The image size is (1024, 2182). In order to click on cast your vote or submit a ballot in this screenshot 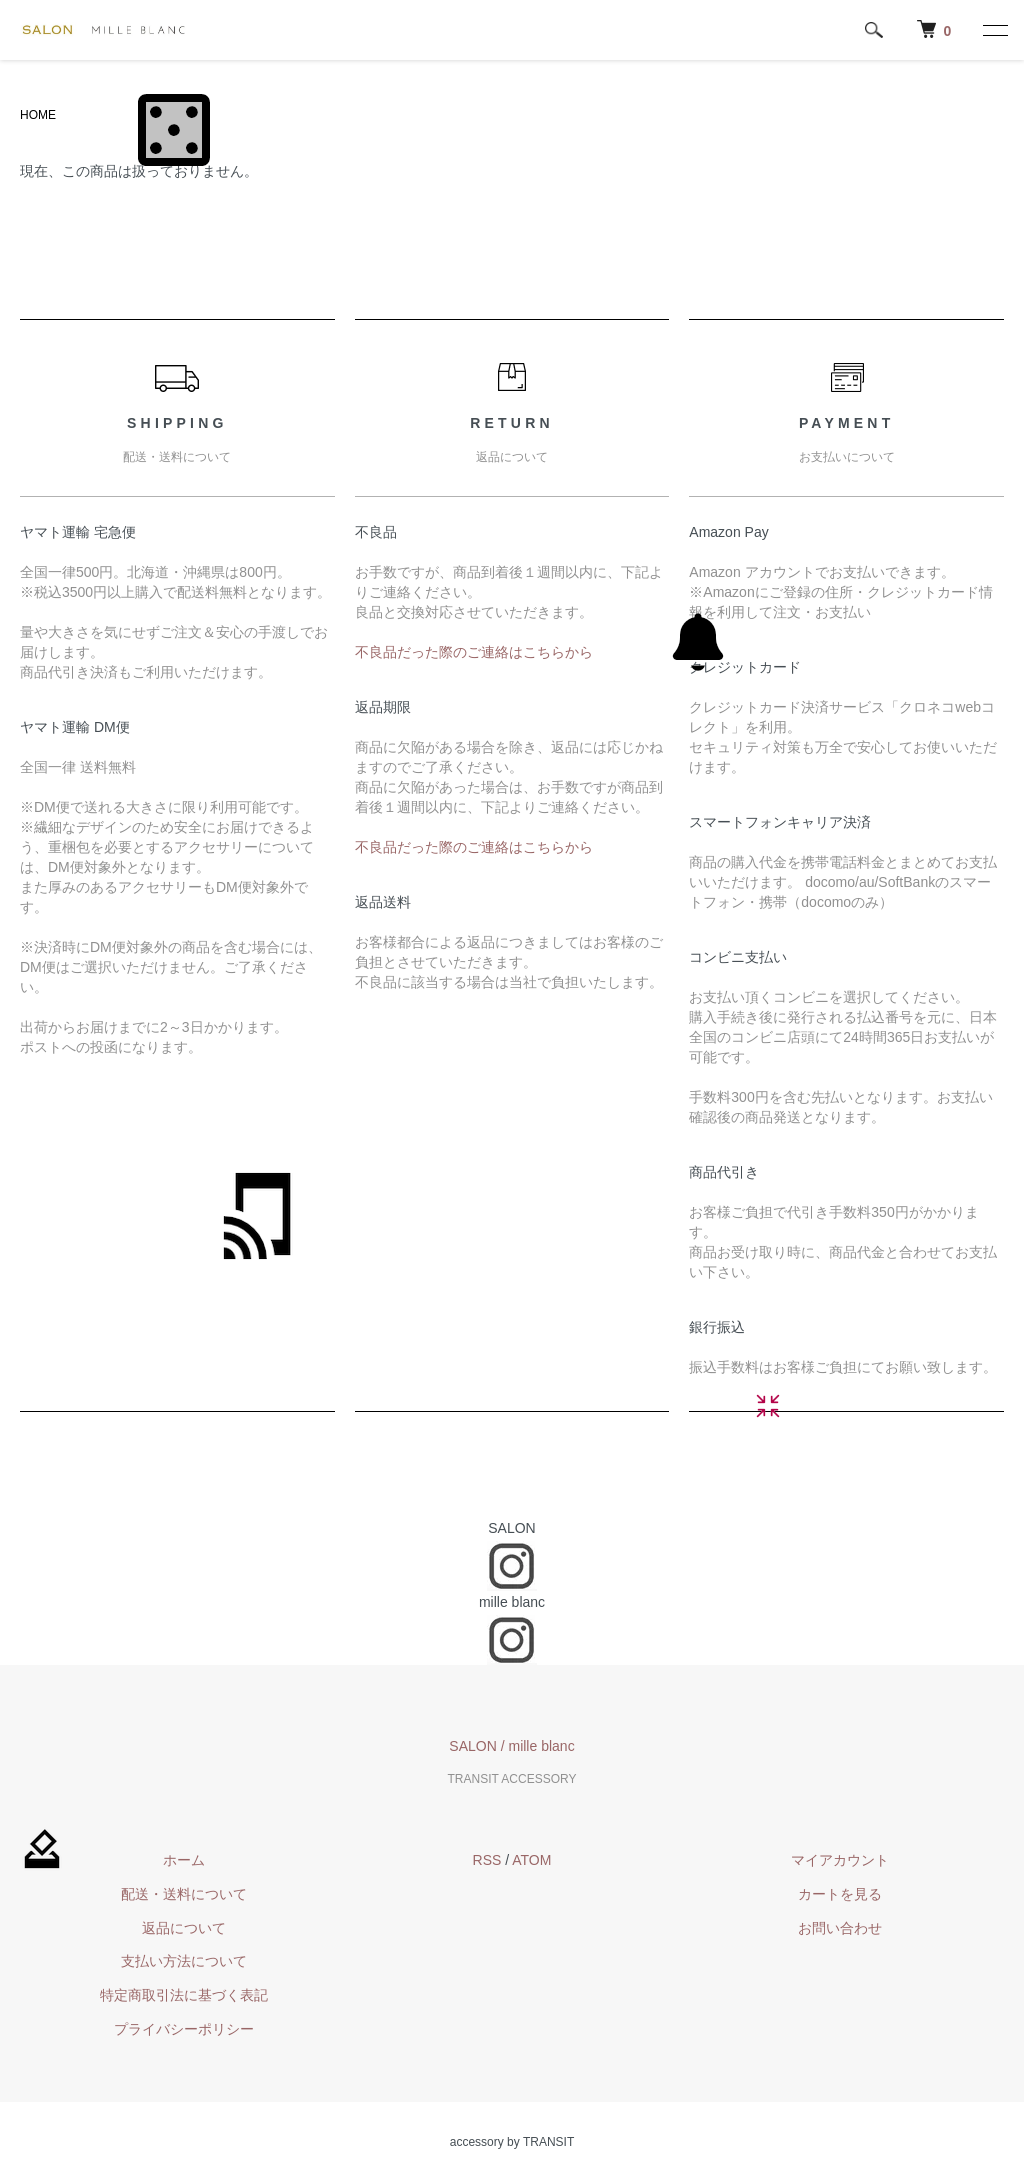, I will do `click(42, 1849)`.